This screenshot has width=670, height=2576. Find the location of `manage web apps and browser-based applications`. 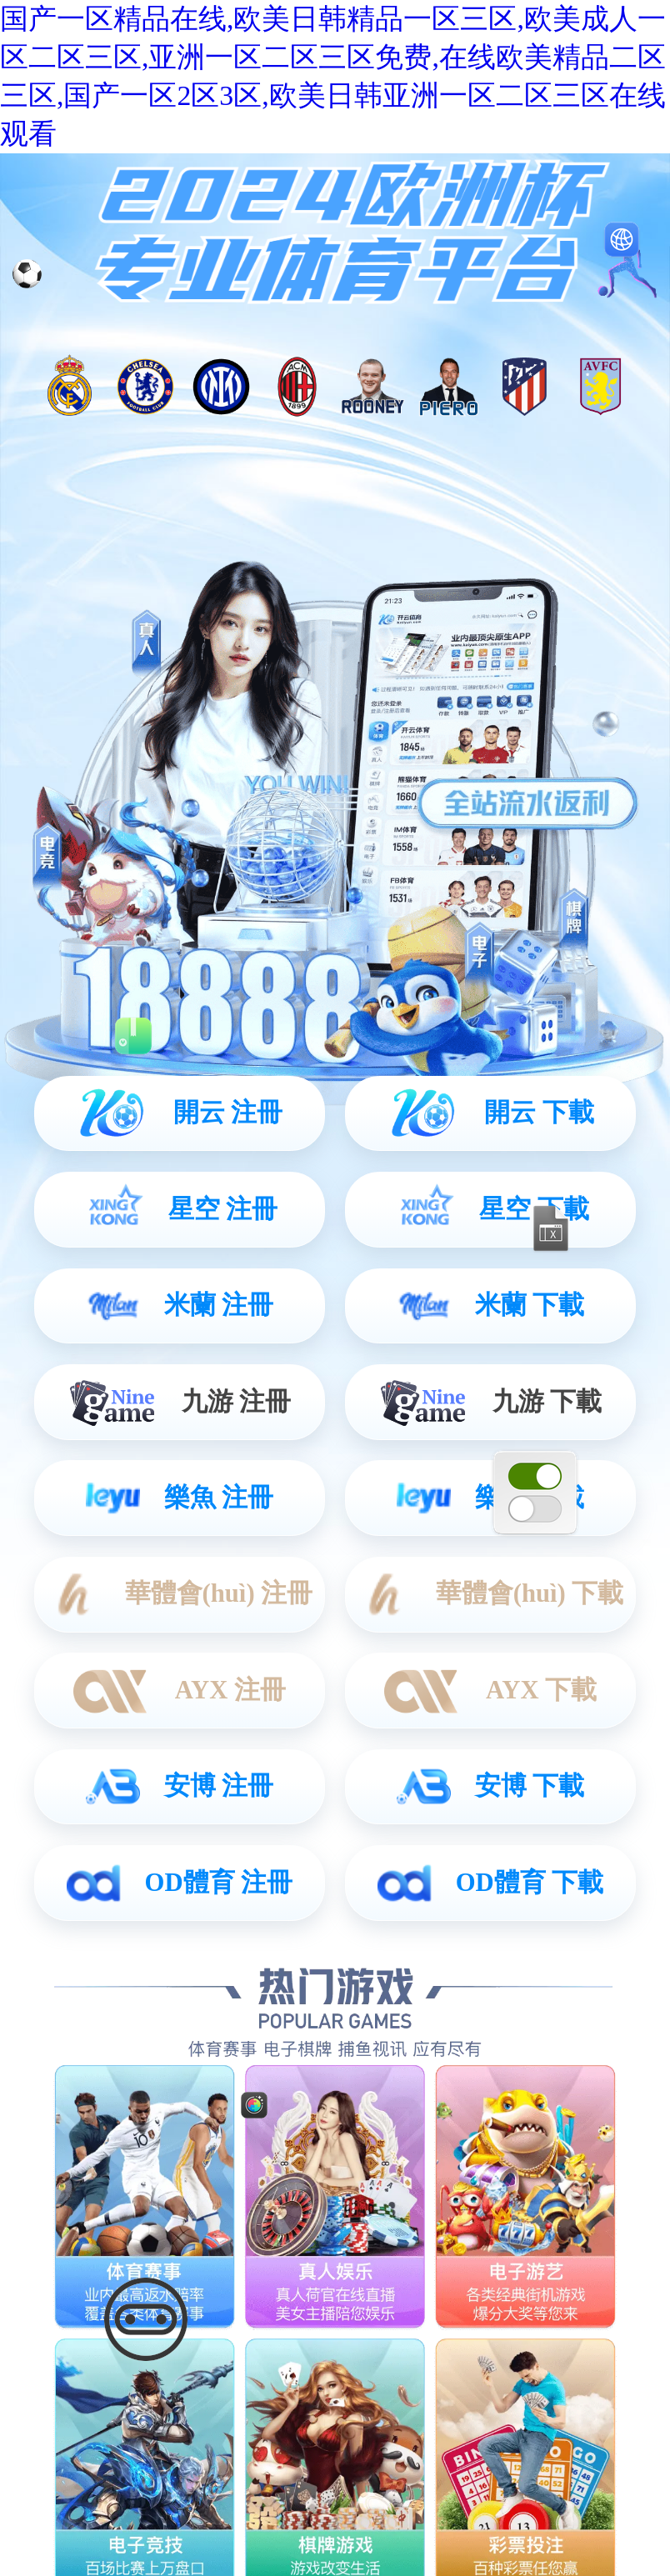

manage web apps and browser-based applications is located at coordinates (622, 240).